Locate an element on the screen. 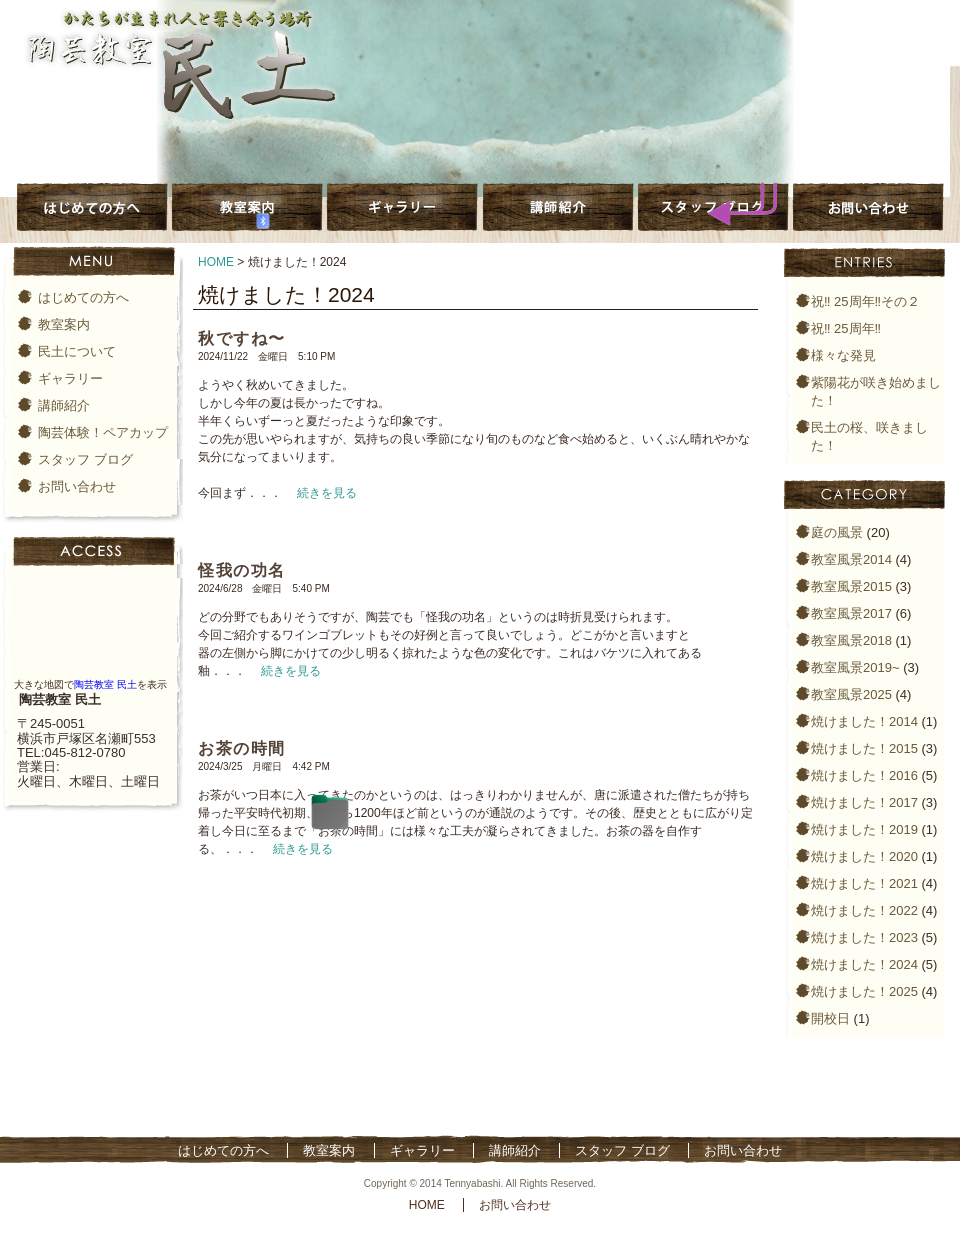 This screenshot has height=1245, width=960. reply to all recipients of an email is located at coordinates (741, 203).